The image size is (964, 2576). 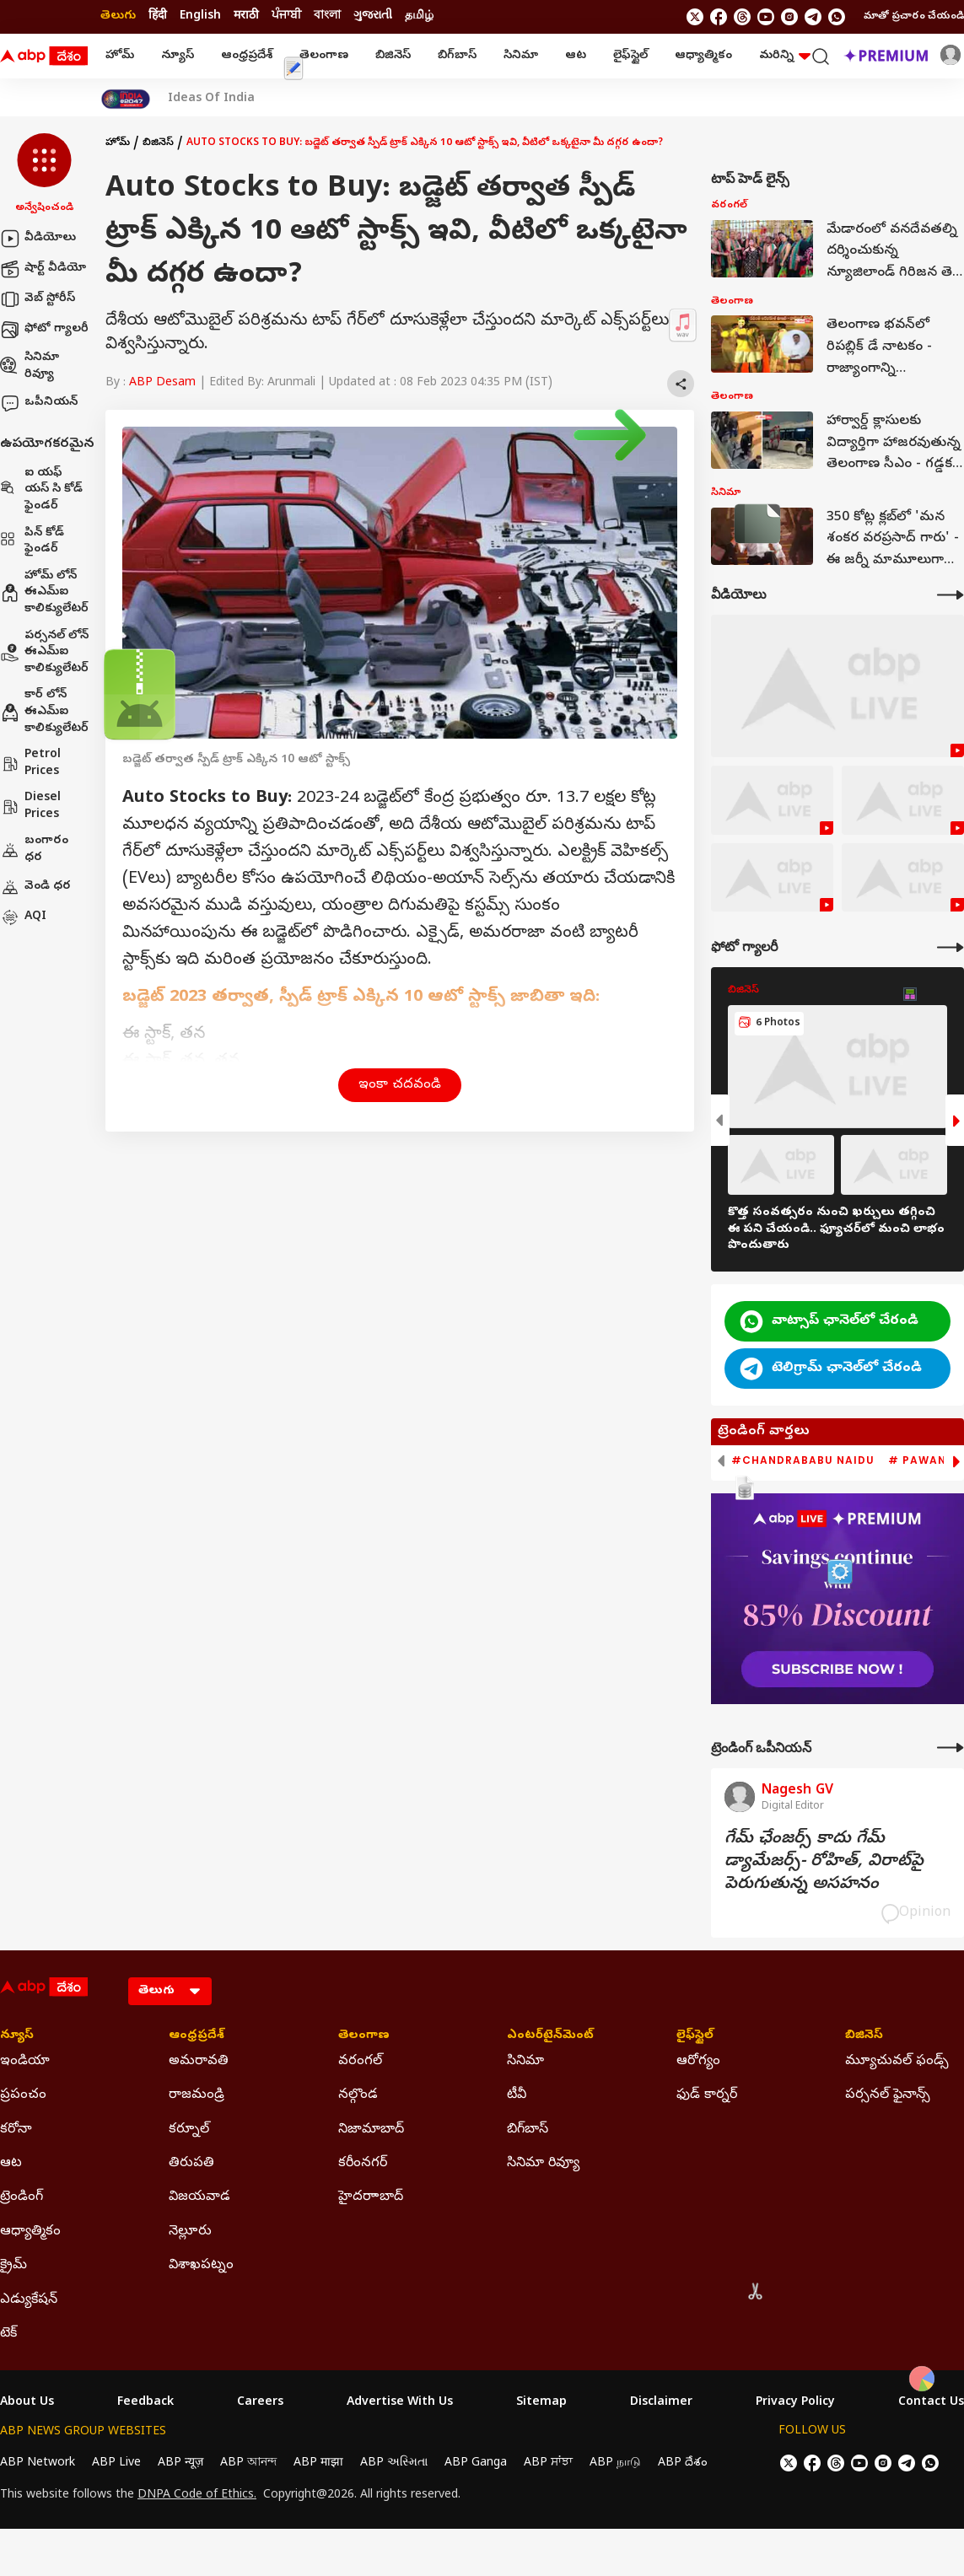 I want to click on open an sql database file, so click(x=745, y=1488).